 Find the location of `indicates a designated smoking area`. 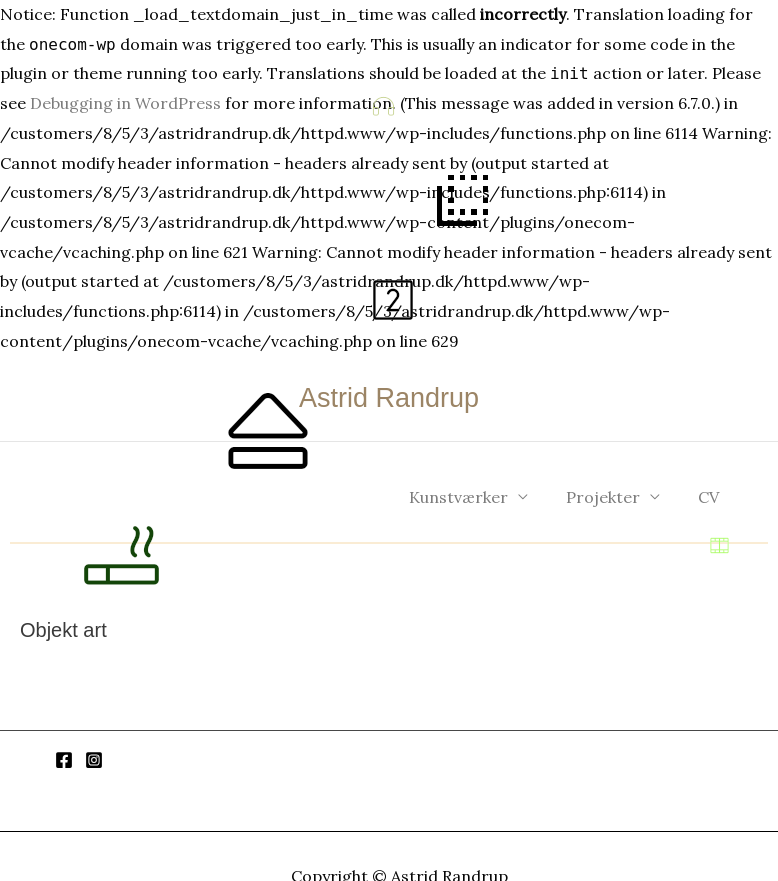

indicates a designated smoking area is located at coordinates (121, 563).